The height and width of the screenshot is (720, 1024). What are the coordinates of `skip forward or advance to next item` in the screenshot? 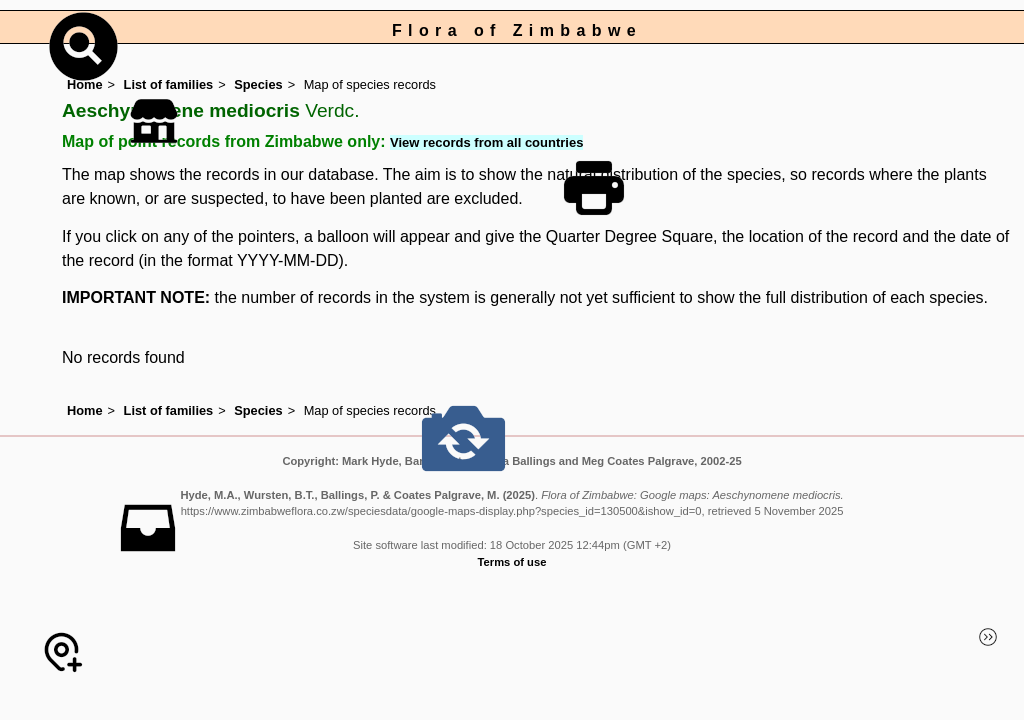 It's located at (988, 637).